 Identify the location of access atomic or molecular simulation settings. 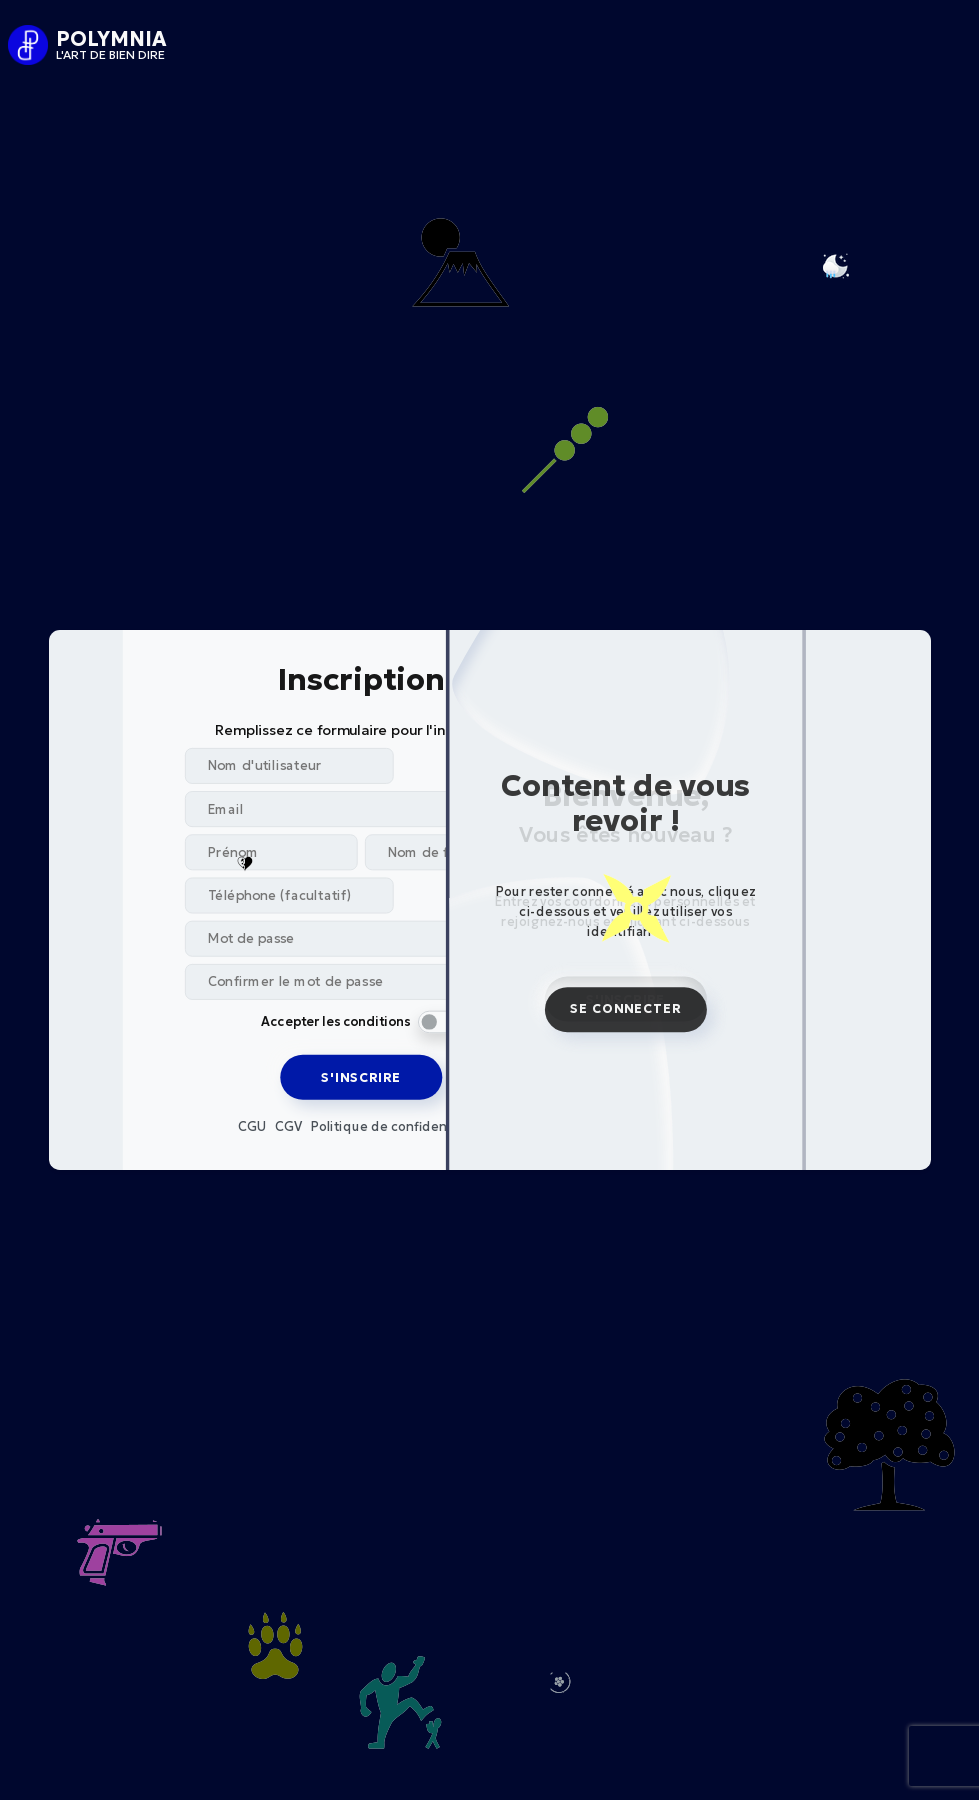
(561, 1683).